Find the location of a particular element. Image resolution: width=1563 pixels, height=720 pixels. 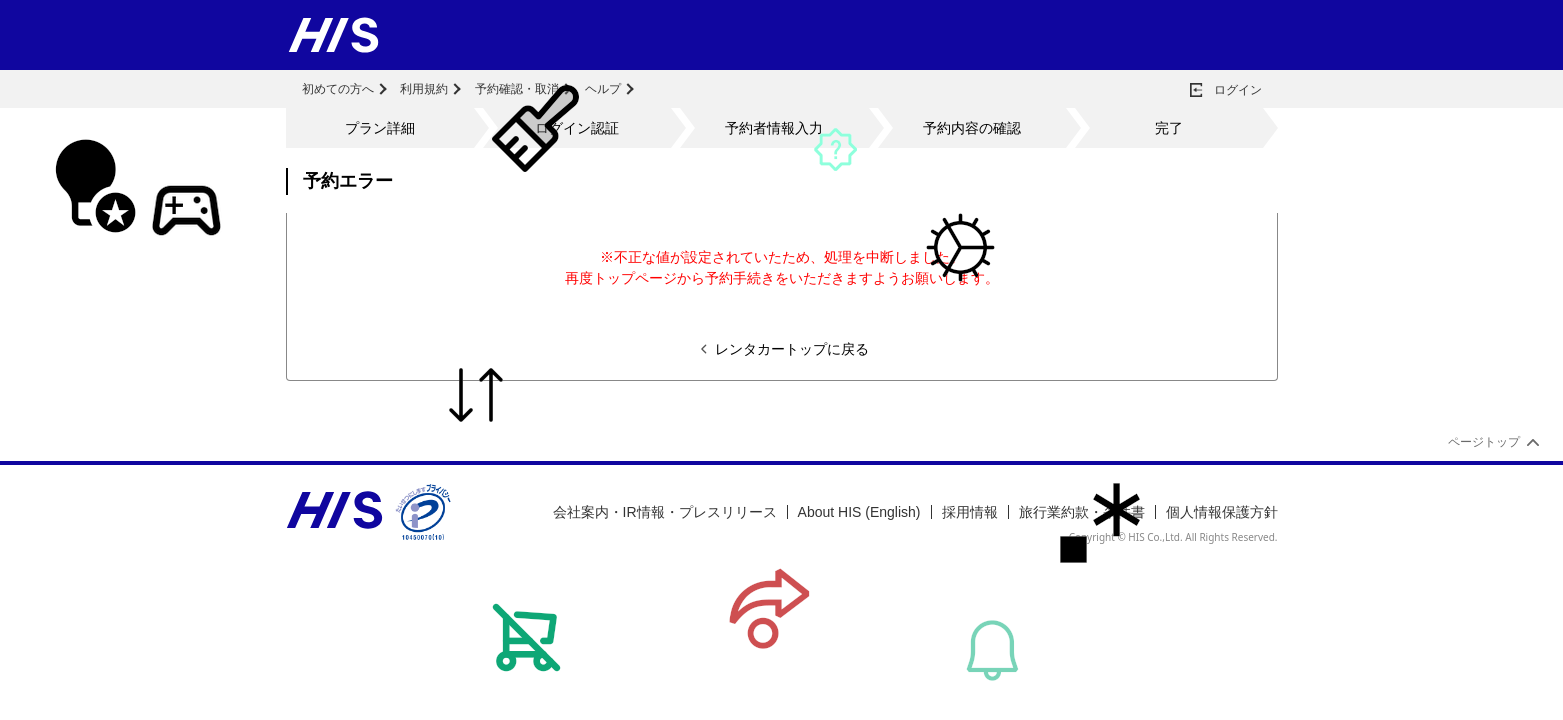

access gaming or esports features is located at coordinates (186, 210).